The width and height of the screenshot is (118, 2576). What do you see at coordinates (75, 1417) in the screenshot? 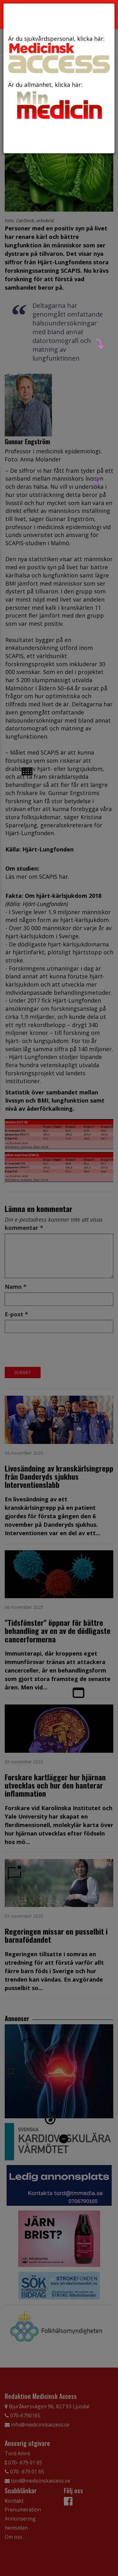
I see `open calculator` at bounding box center [75, 1417].